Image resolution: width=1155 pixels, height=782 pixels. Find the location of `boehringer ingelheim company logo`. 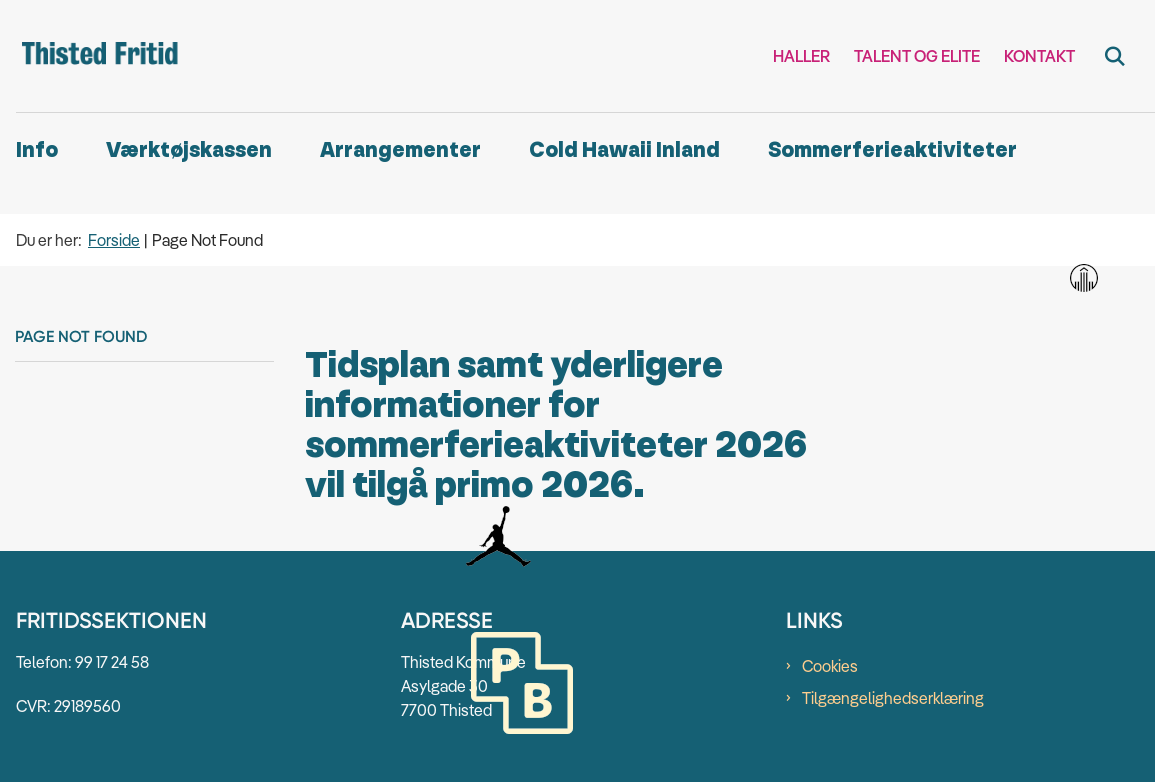

boehringer ingelheim company logo is located at coordinates (1084, 278).